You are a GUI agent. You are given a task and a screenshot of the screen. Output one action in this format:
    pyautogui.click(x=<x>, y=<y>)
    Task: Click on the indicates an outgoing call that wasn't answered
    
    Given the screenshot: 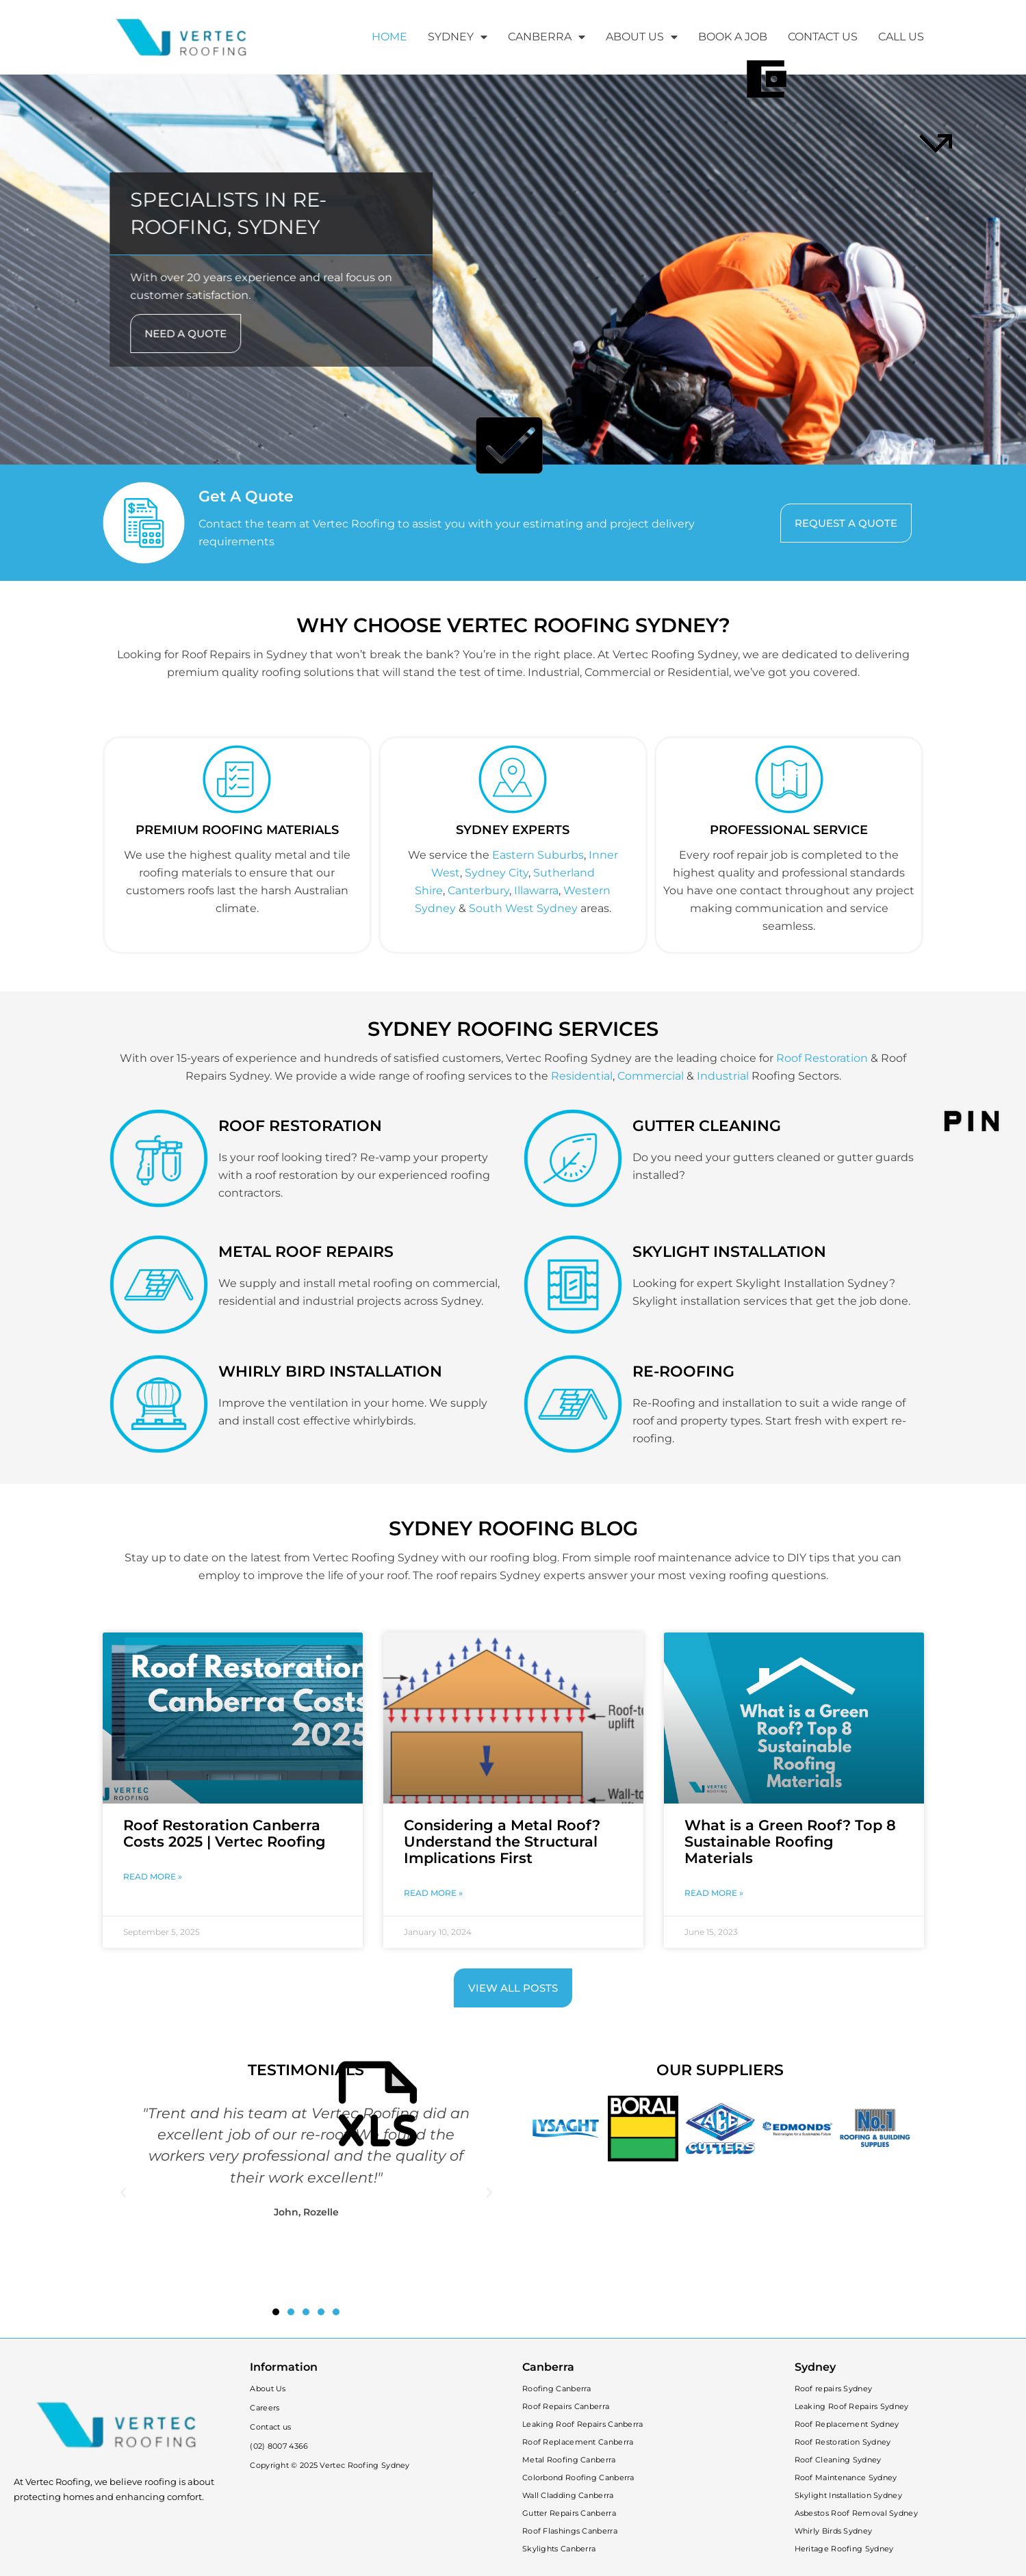 What is the action you would take?
    pyautogui.click(x=936, y=143)
    